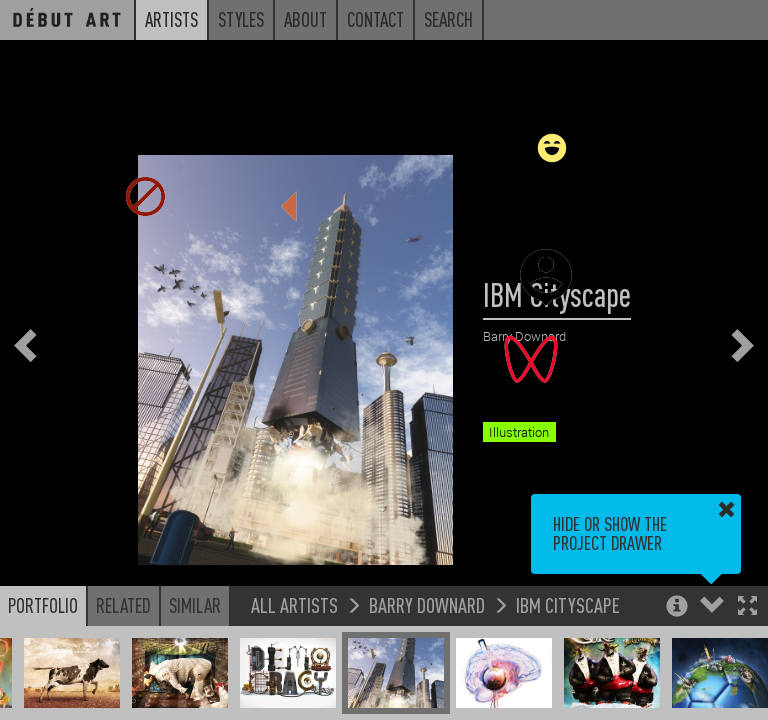 The width and height of the screenshot is (768, 720). Describe the element at coordinates (292, 206) in the screenshot. I see `navigate to the previous item` at that location.